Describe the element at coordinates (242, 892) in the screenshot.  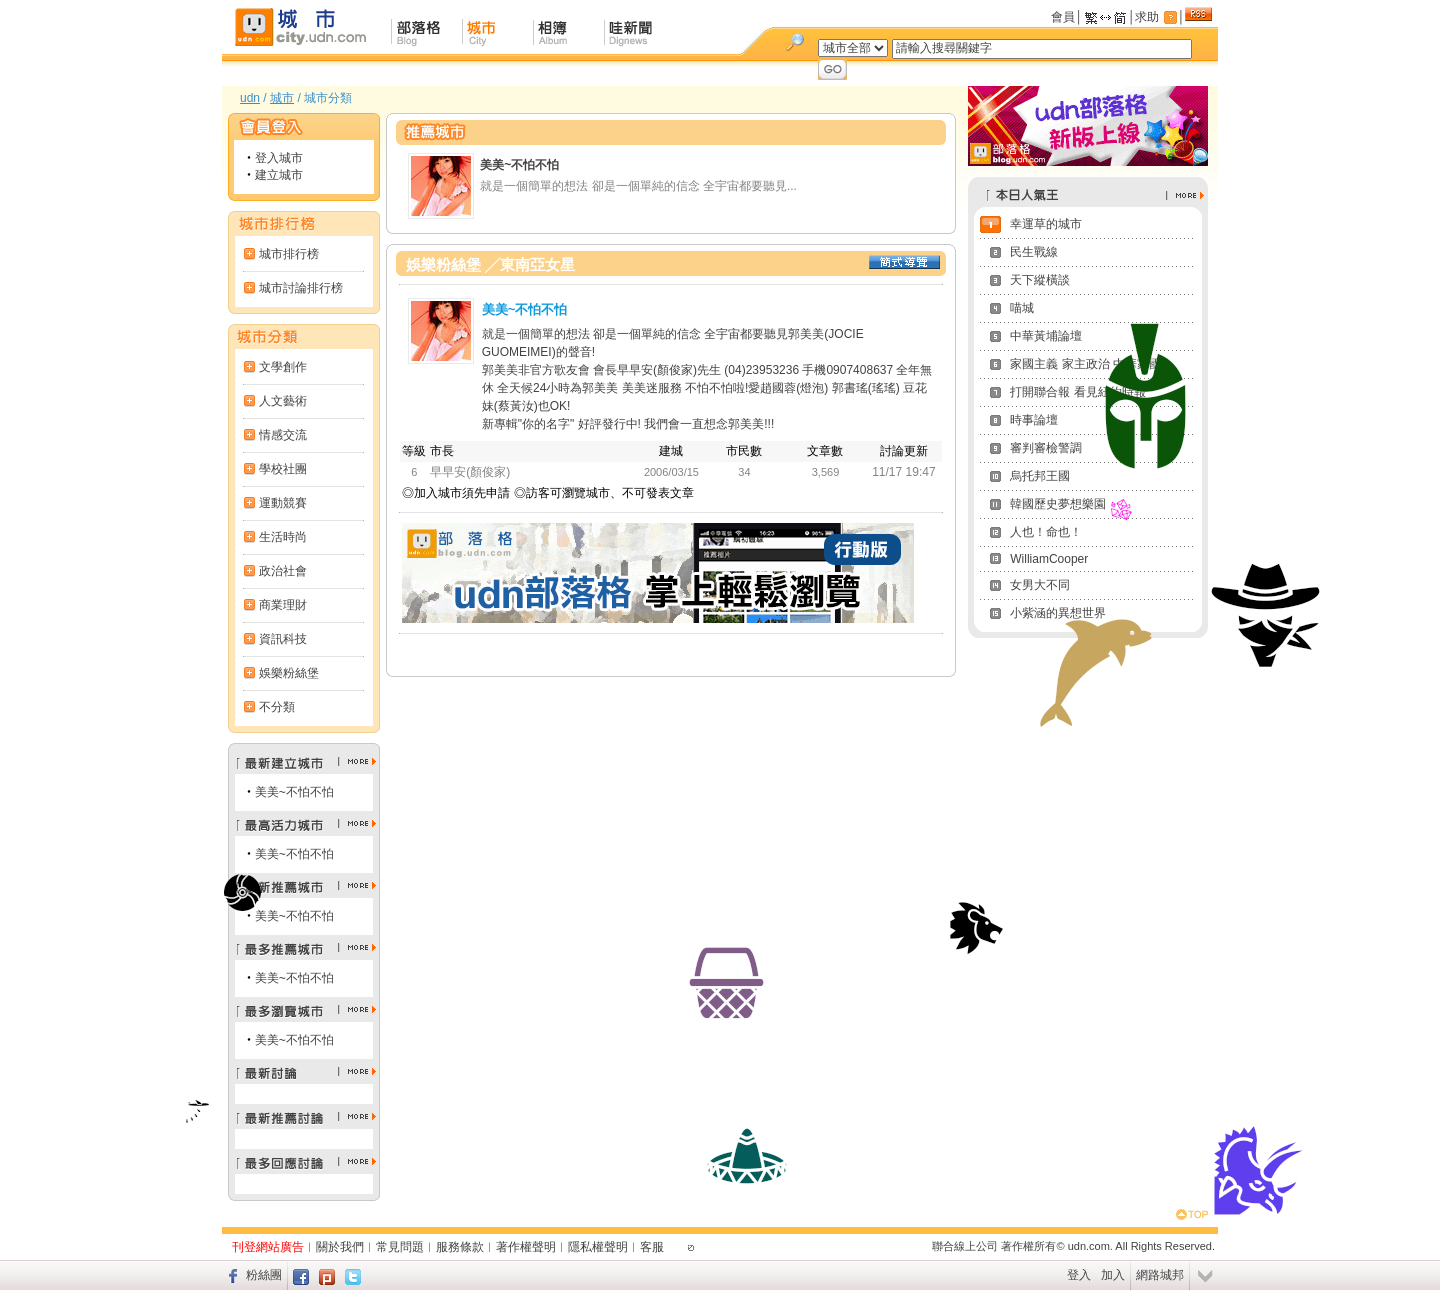
I see `activate morph ball transformation` at that location.